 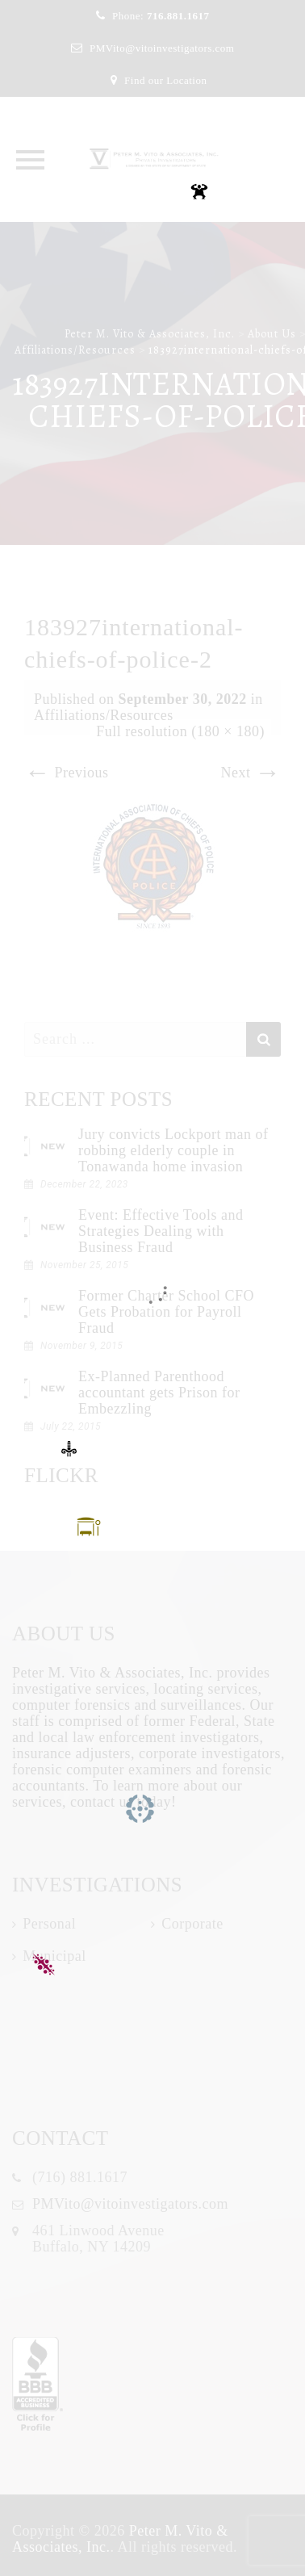 What do you see at coordinates (69, 1448) in the screenshot?
I see `select a sword or melee weapon` at bounding box center [69, 1448].